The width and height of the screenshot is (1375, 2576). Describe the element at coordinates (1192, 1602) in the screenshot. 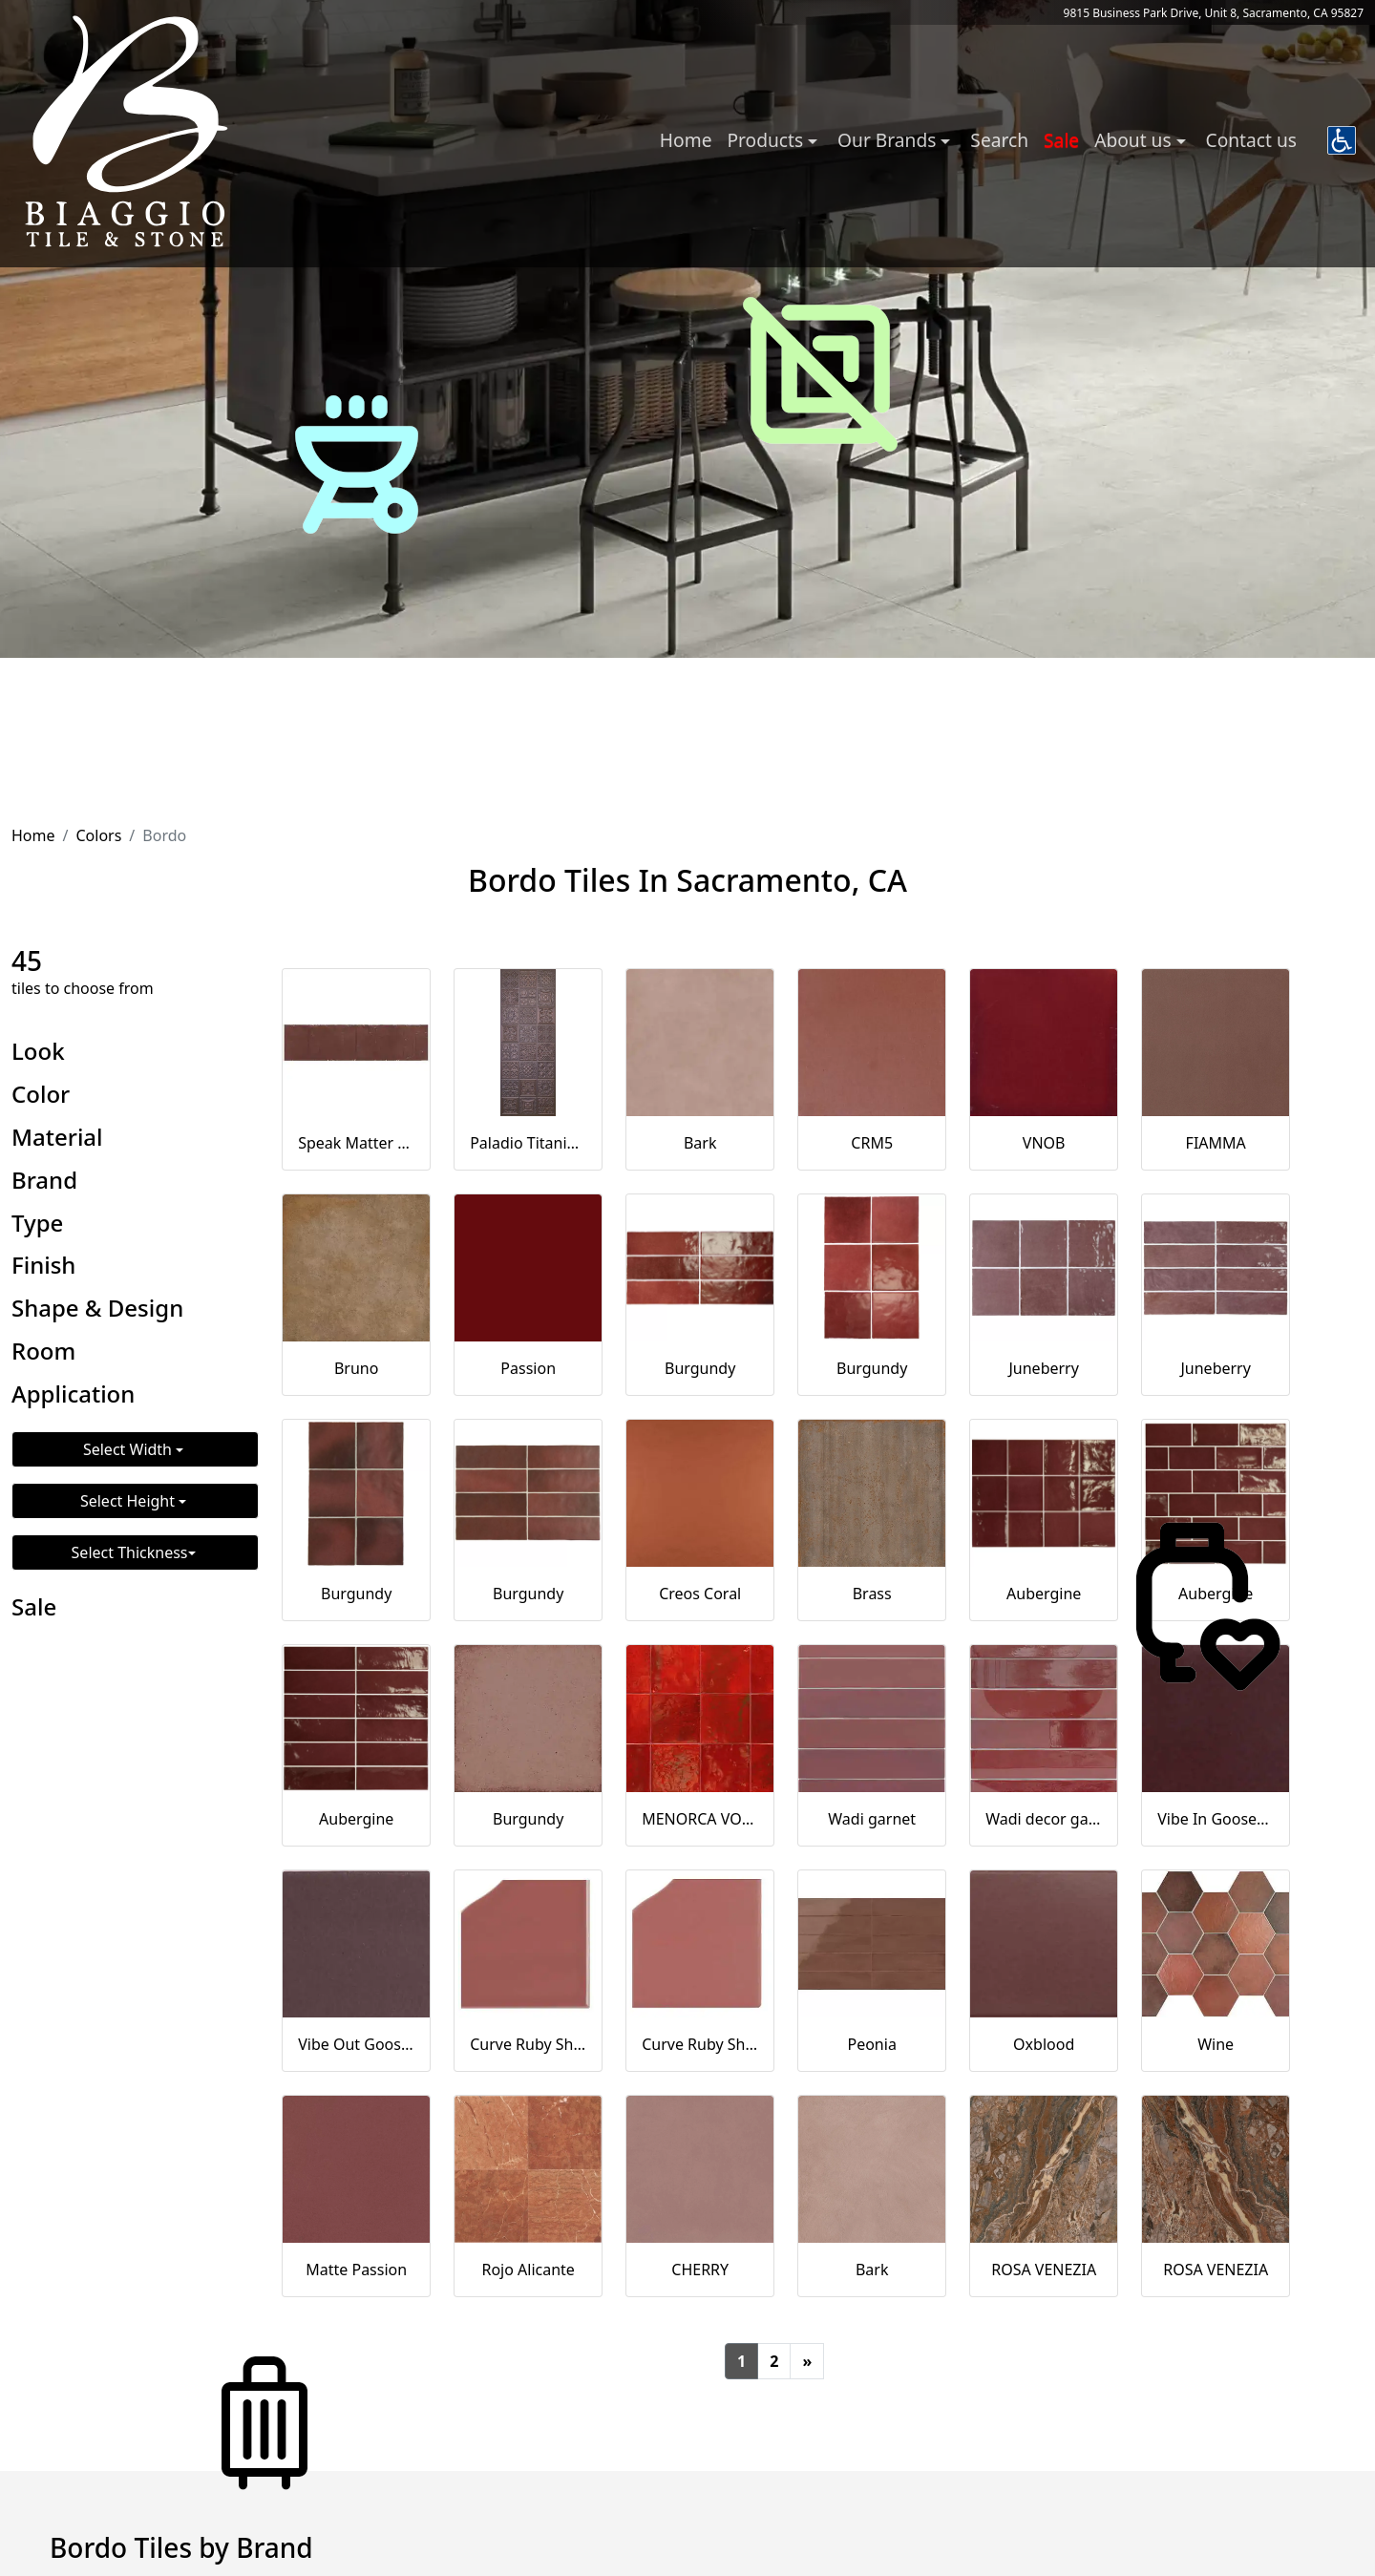

I see `view heart rate data on smartwatch` at that location.